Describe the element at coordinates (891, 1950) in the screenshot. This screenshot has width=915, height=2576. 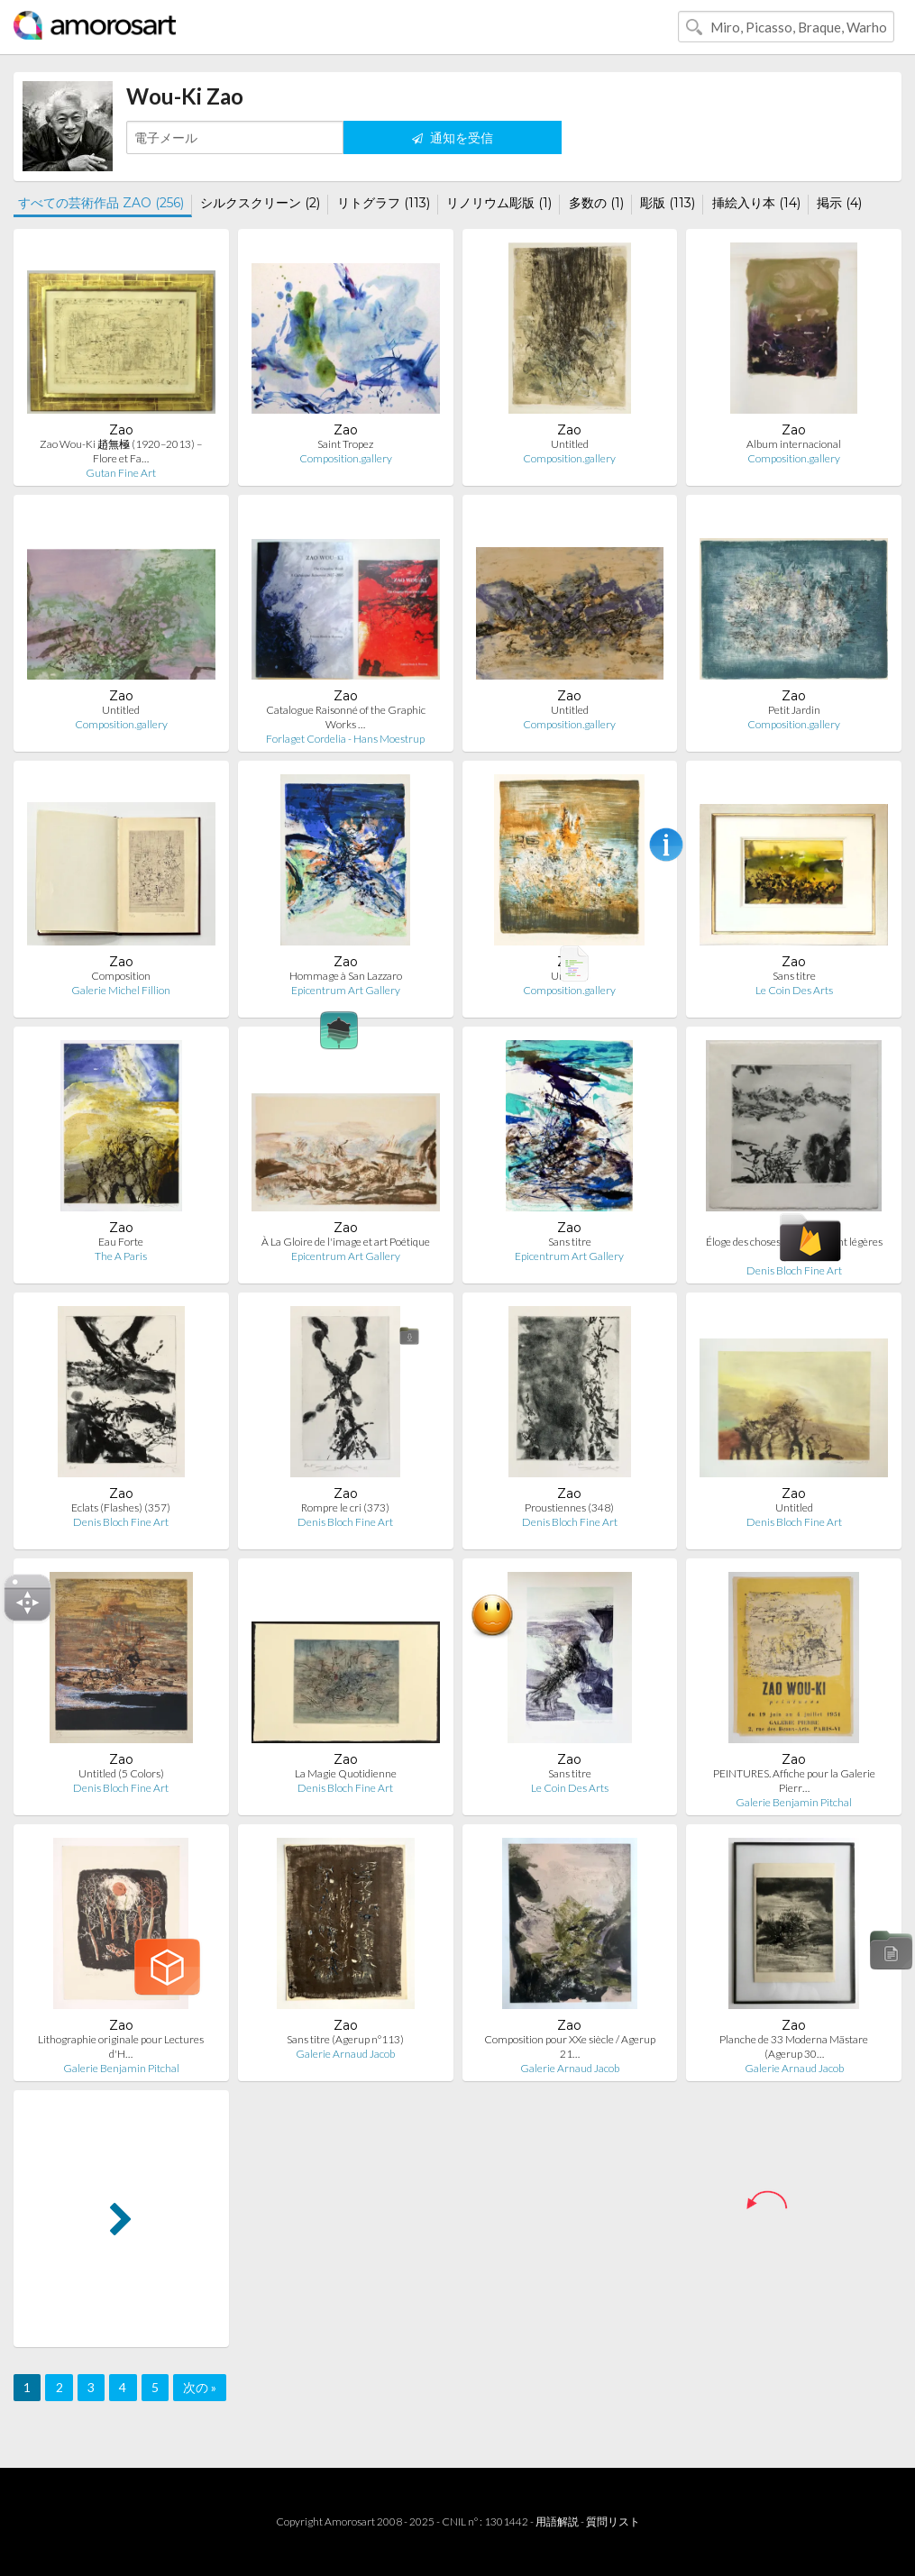
I see `open documents folder` at that location.